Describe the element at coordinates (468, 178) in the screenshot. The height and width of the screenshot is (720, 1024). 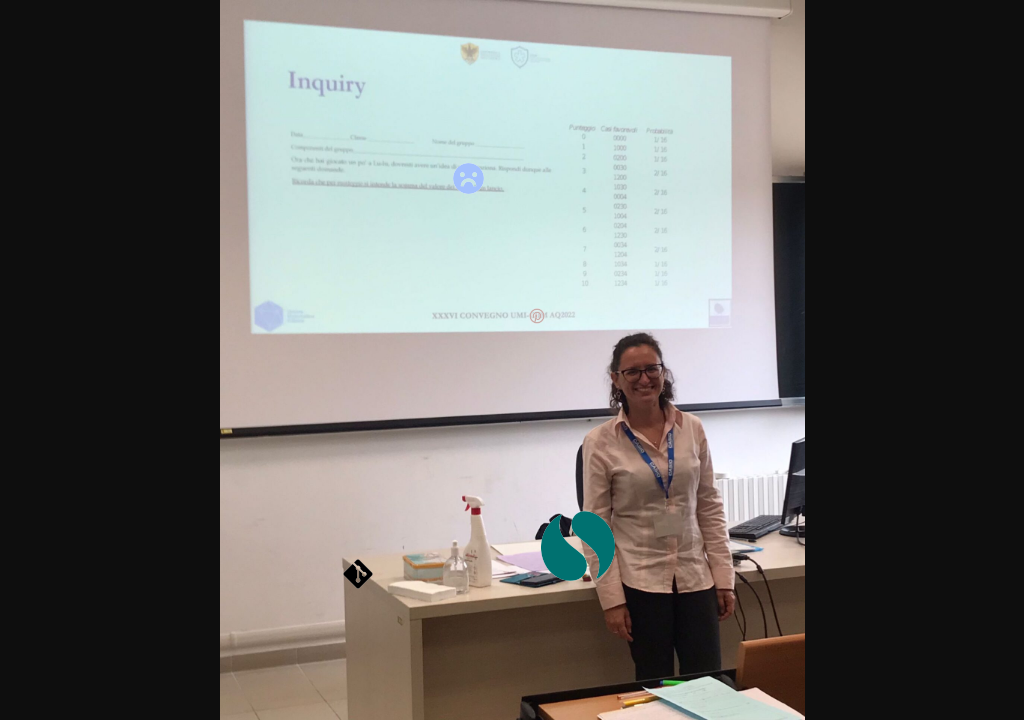
I see `rate experience as negative or unsatisfied` at that location.